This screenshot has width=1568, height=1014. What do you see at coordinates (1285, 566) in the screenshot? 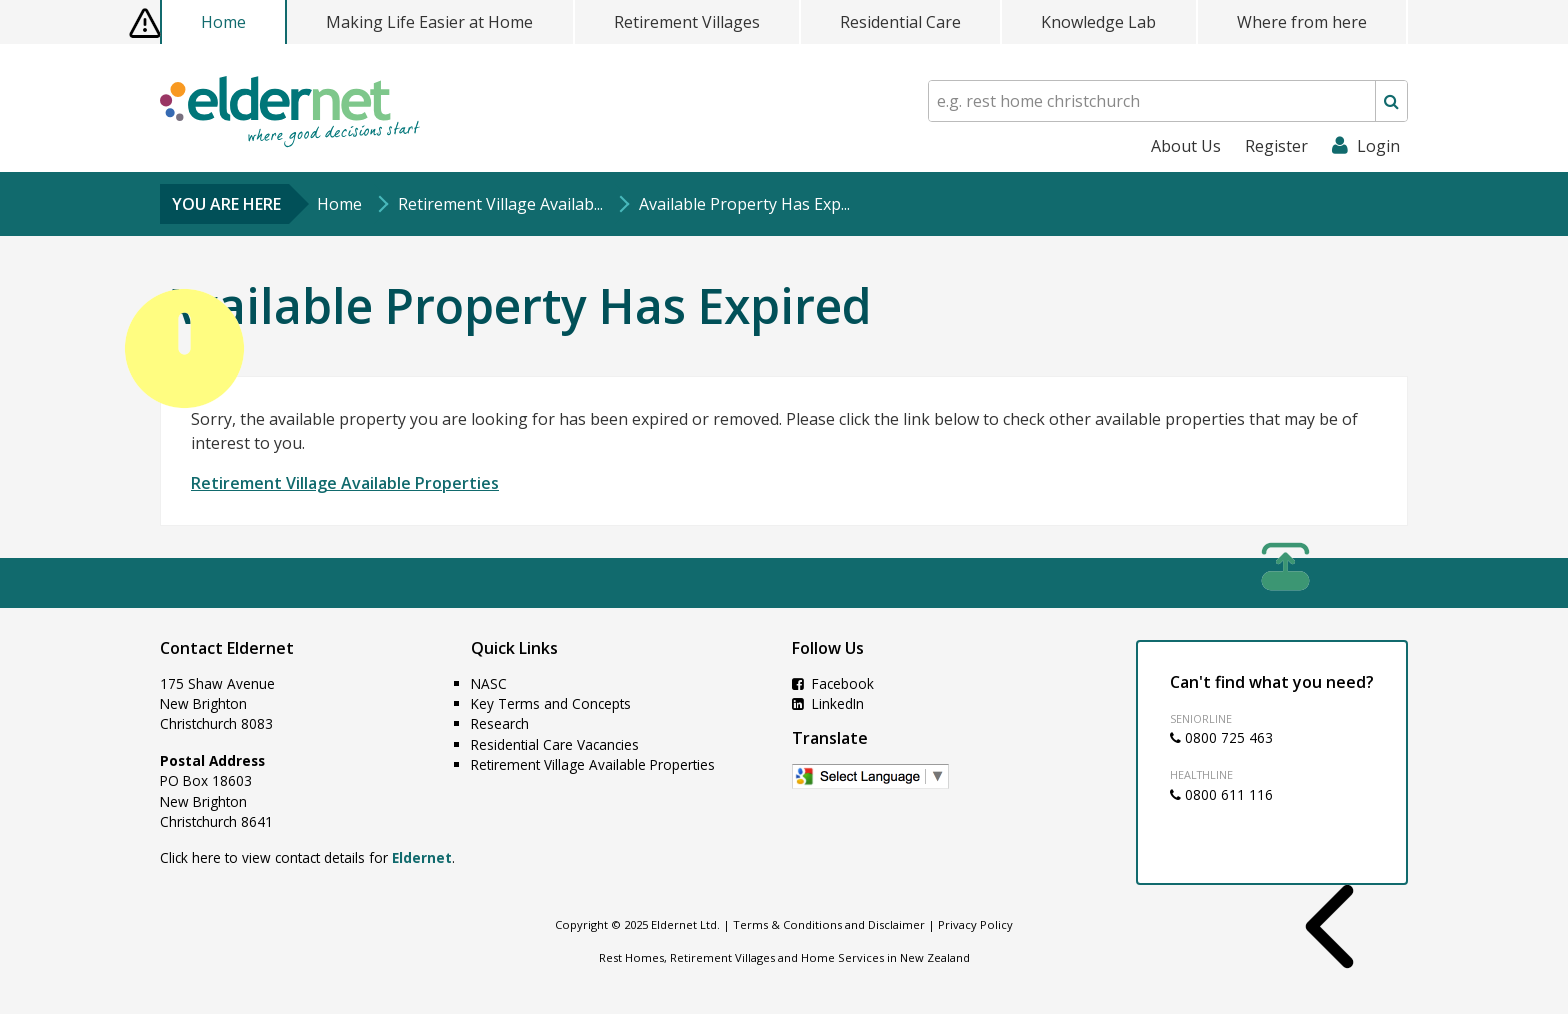
I see `move element to top position` at bounding box center [1285, 566].